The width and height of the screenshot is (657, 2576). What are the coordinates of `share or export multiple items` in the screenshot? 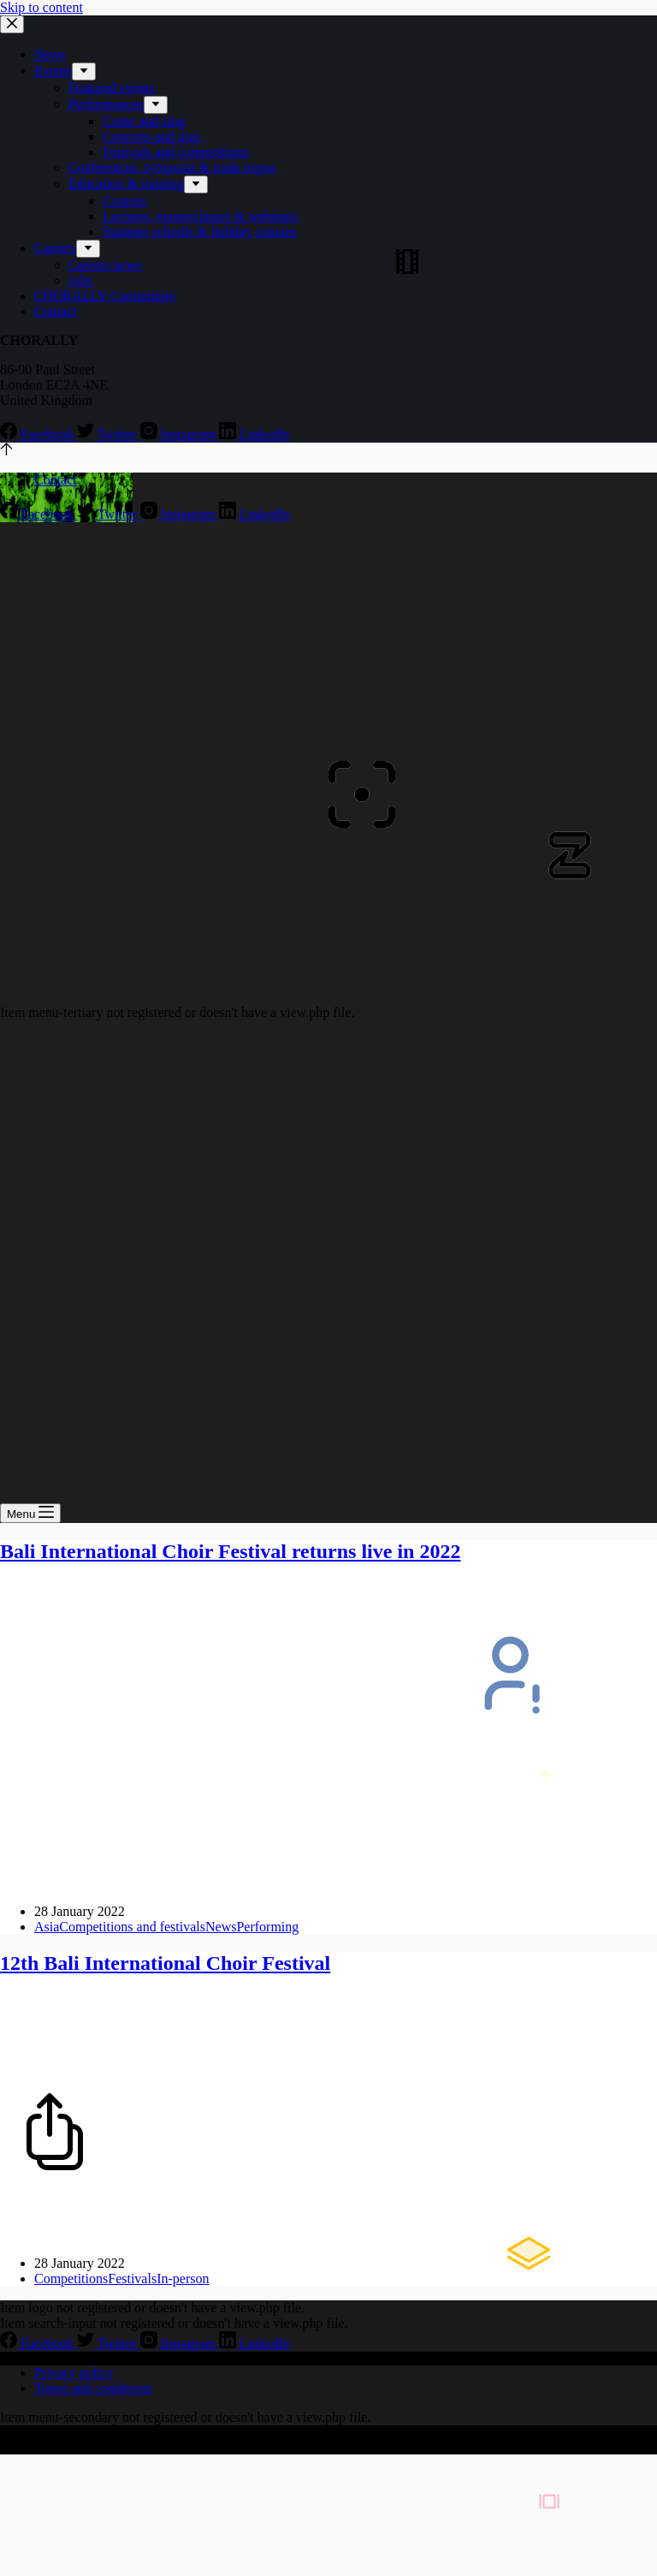 It's located at (55, 2132).